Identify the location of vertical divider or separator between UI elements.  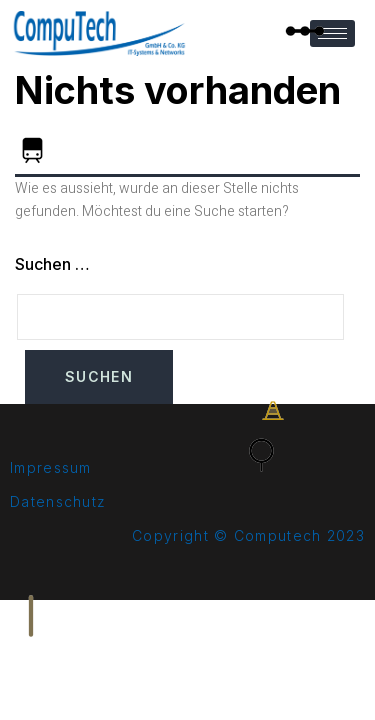
(31, 616).